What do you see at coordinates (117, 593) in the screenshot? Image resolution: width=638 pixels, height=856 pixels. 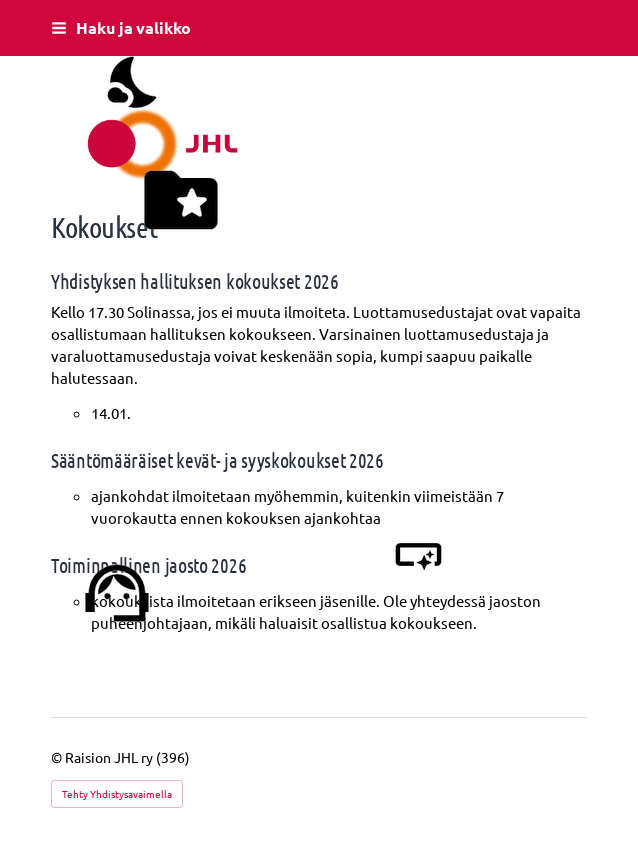 I see `contact customer support` at bounding box center [117, 593].